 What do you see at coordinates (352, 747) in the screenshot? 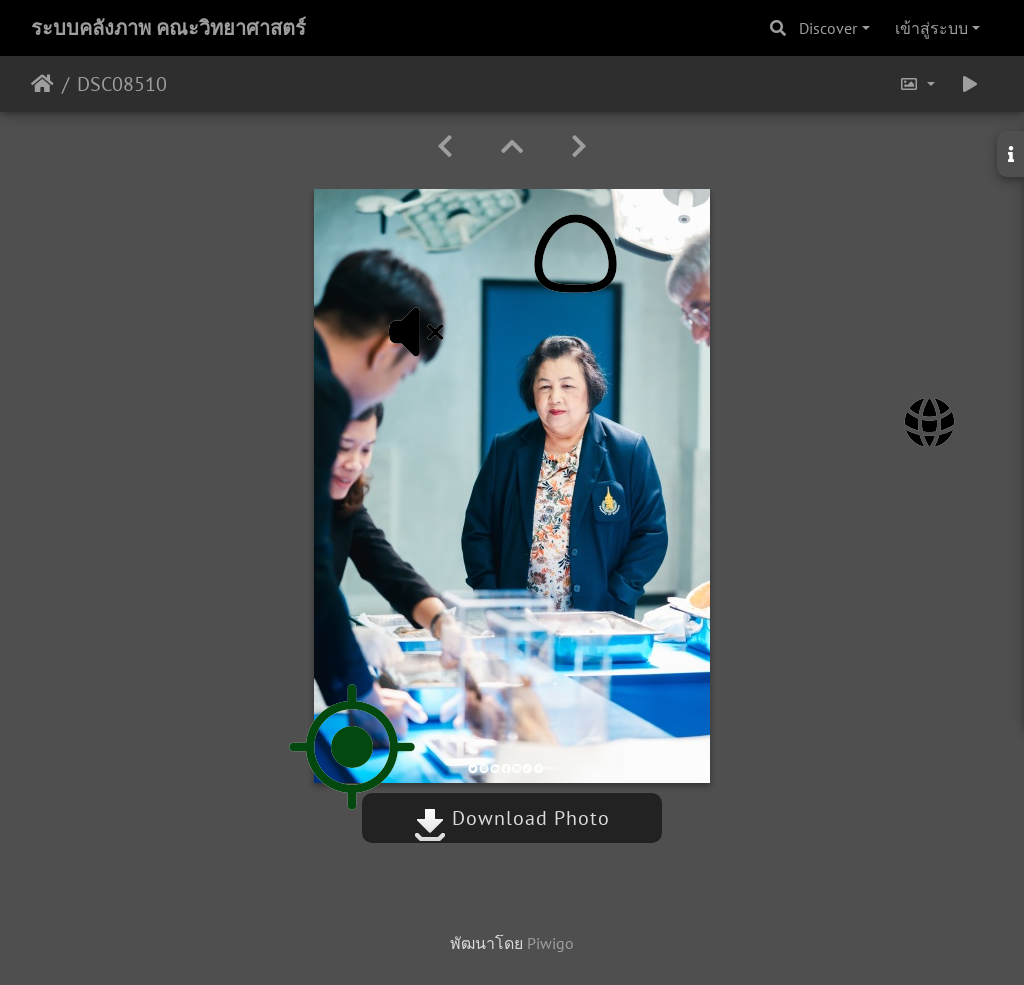
I see `lock onto current GPS location` at bounding box center [352, 747].